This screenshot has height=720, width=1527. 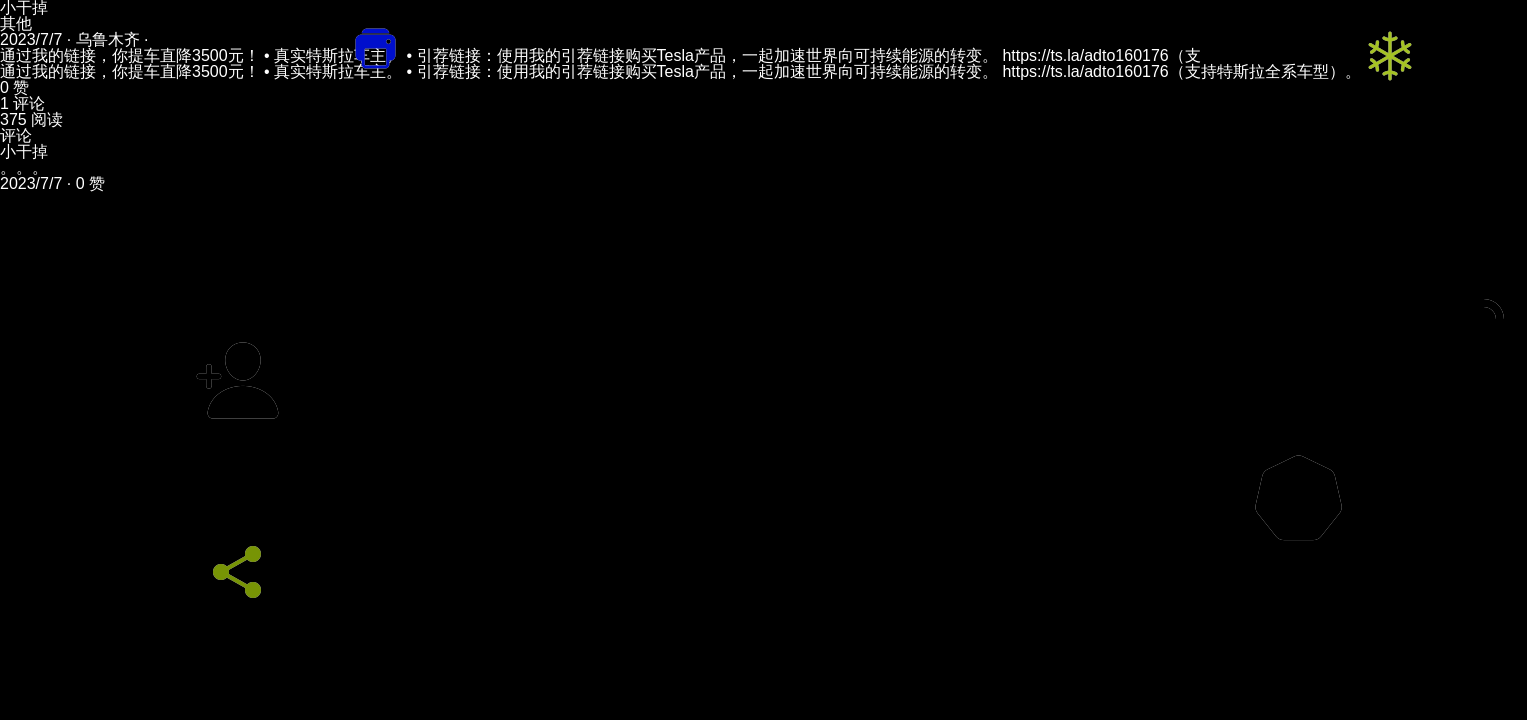 I want to click on indicates cold or winter weather conditions, so click(x=1390, y=56).